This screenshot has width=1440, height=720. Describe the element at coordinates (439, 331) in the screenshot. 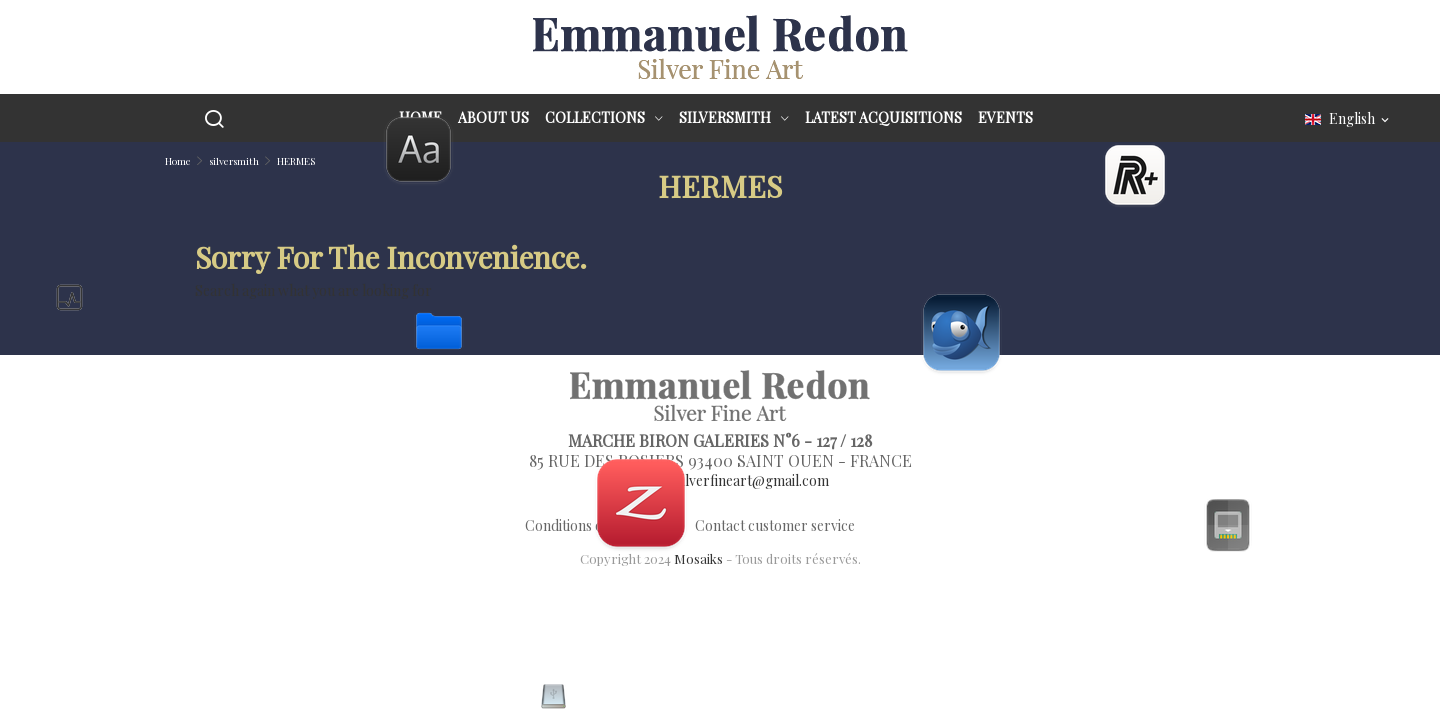

I see `open folder containing files or documents` at that location.